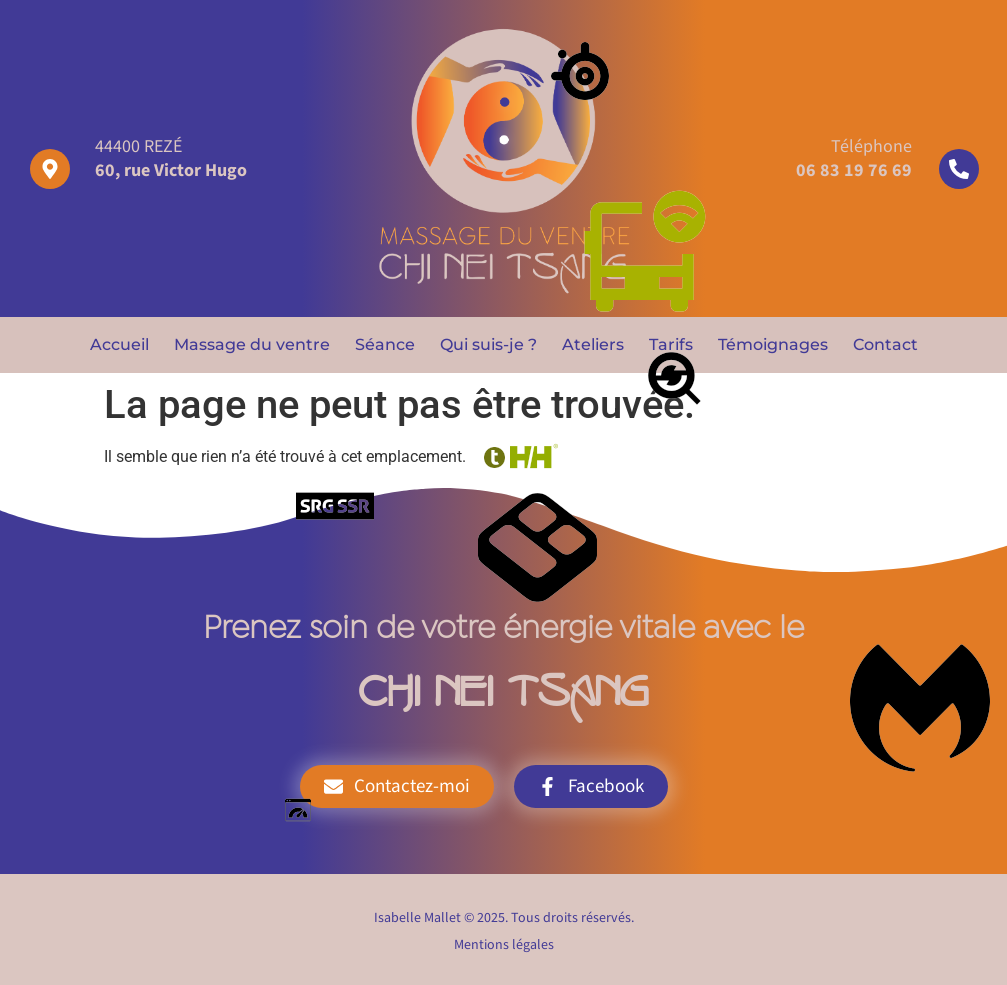  I want to click on find and replace text or content, so click(674, 378).